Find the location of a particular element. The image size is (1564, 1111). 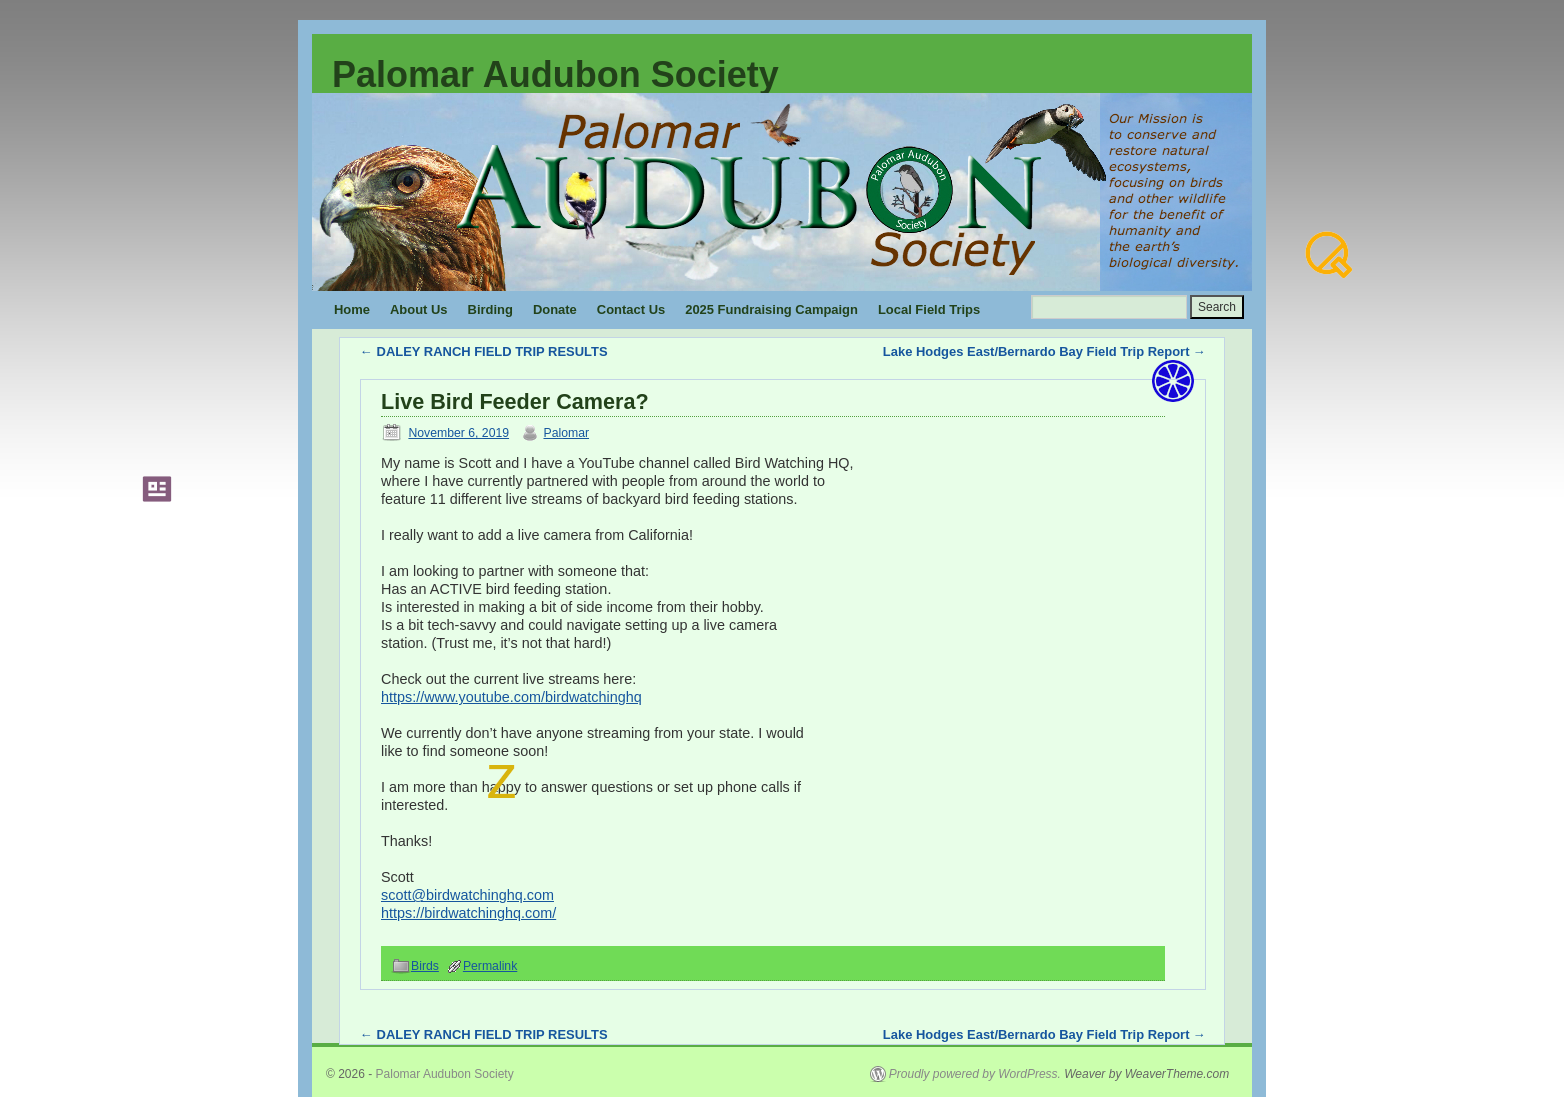

view your profile is located at coordinates (157, 489).